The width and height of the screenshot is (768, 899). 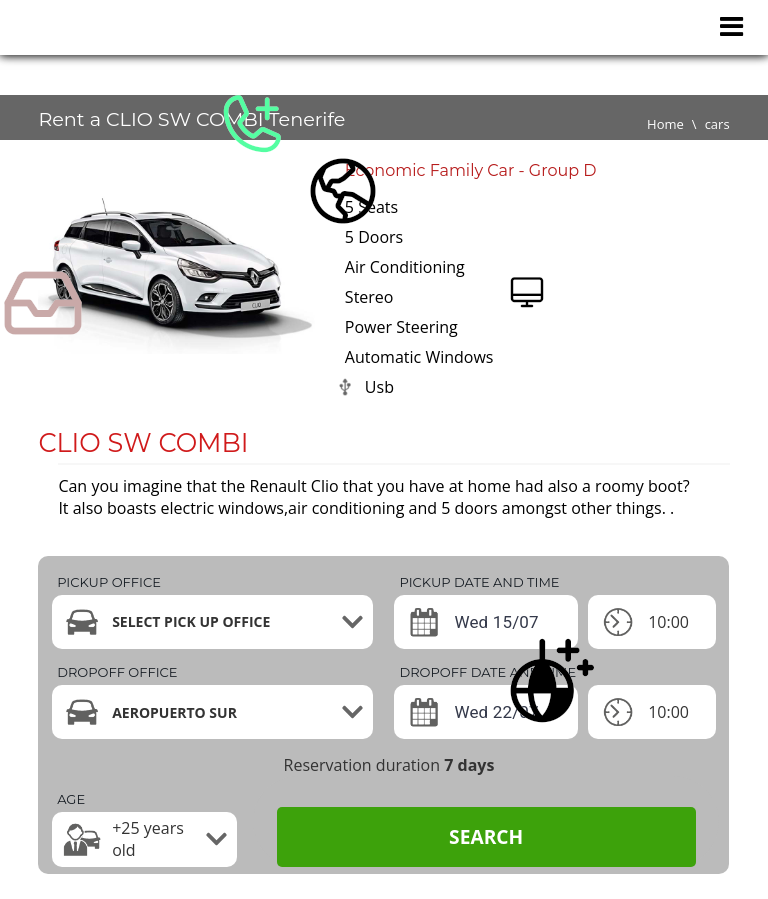 I want to click on switch to desktop view, so click(x=527, y=291).